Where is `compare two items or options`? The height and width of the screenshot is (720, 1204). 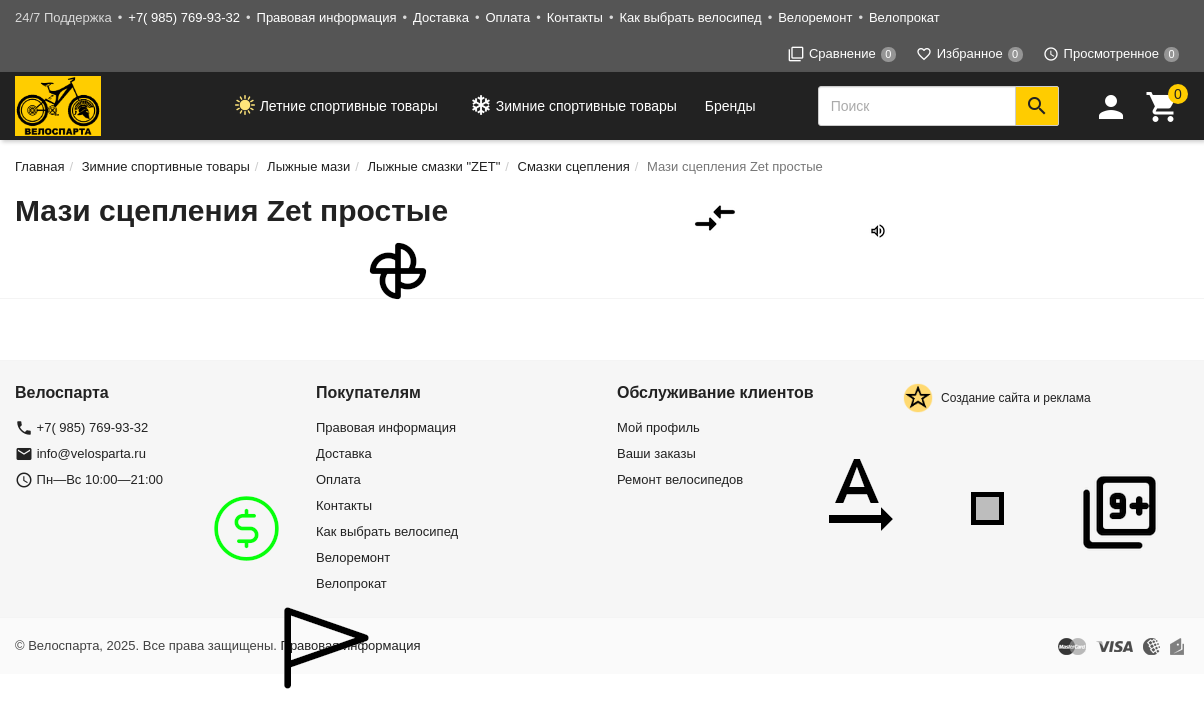
compare two items or options is located at coordinates (715, 218).